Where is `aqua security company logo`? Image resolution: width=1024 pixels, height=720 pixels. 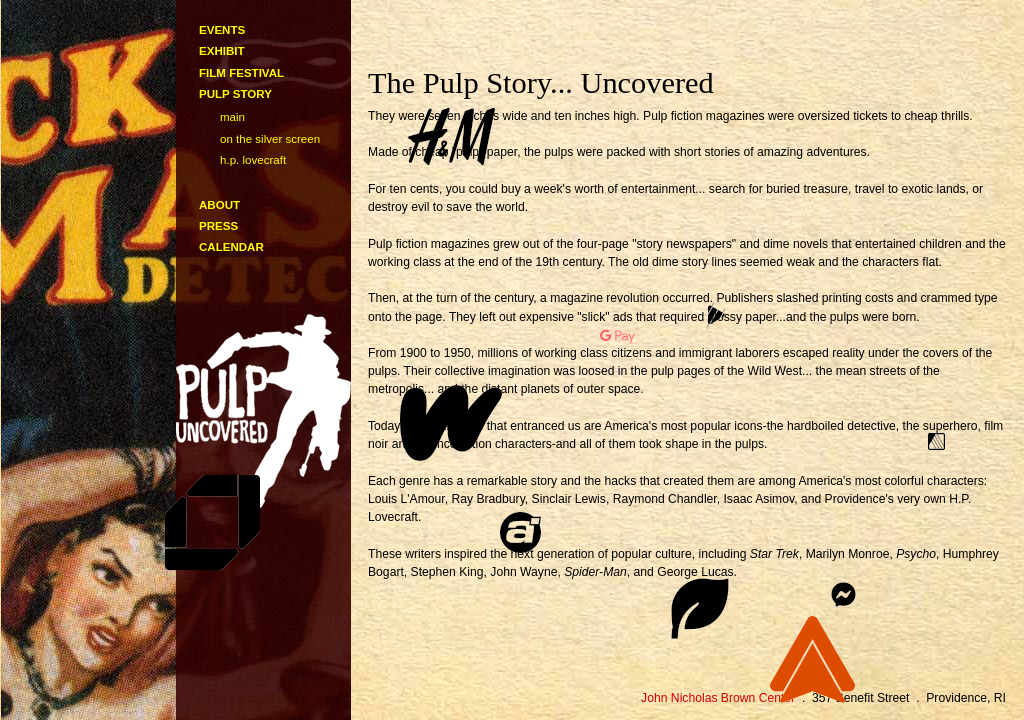
aqua security company logo is located at coordinates (212, 522).